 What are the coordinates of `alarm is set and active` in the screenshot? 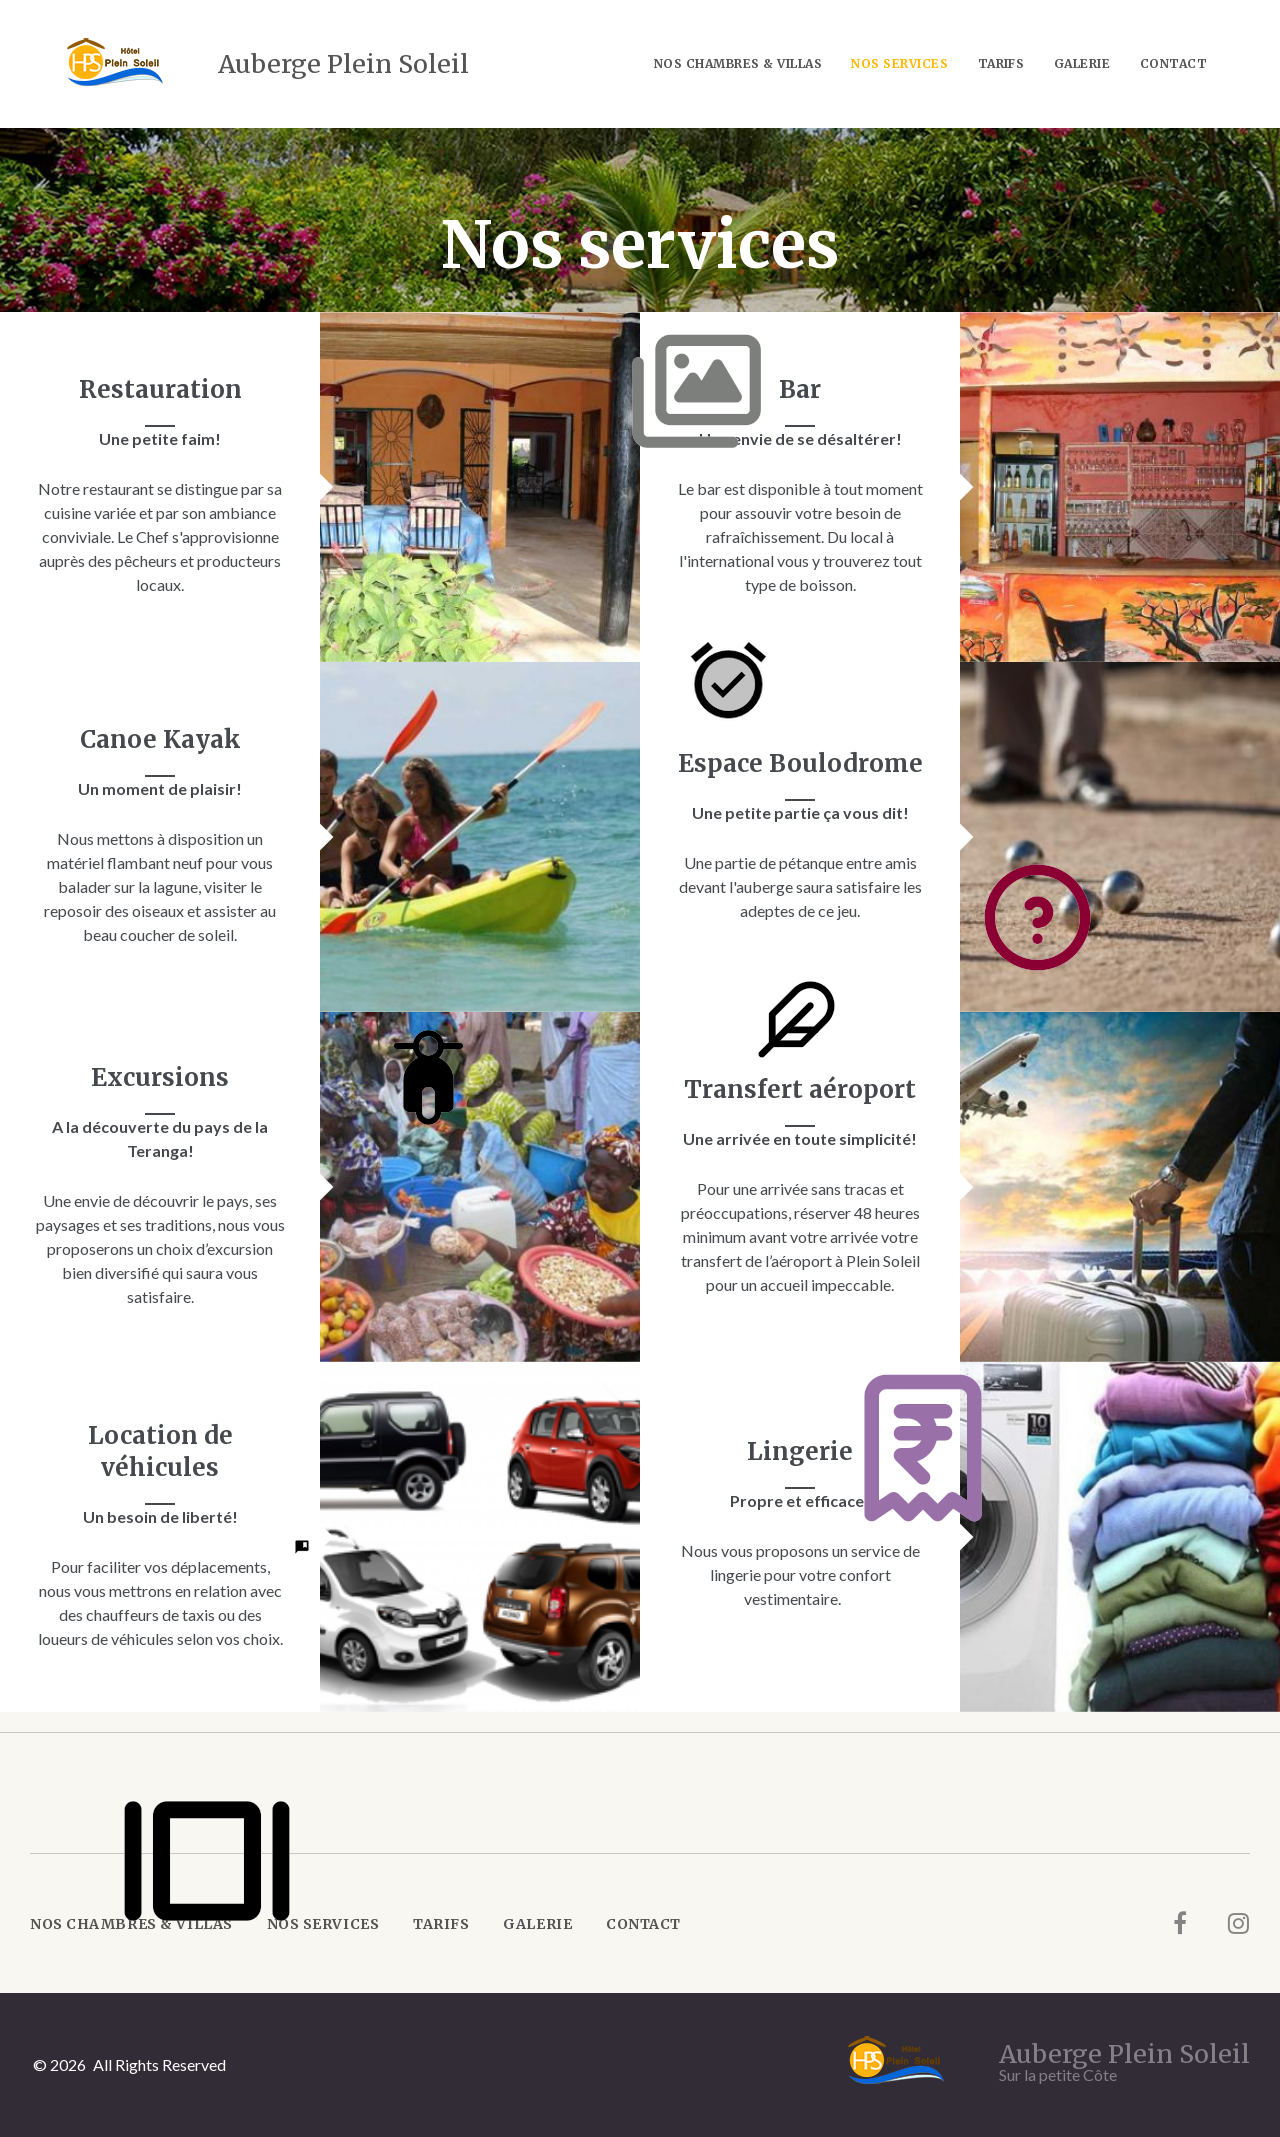 It's located at (728, 680).